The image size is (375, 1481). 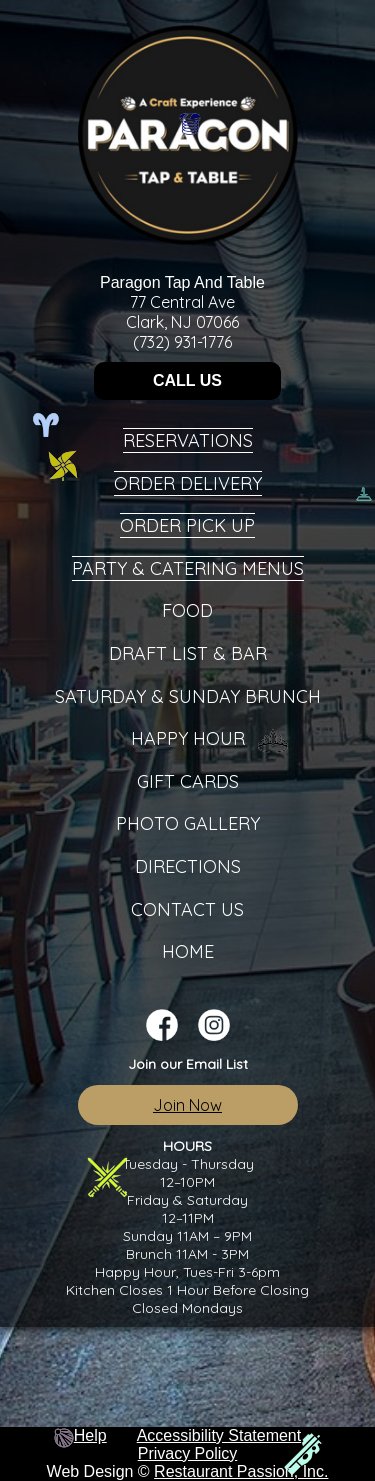 I want to click on indicates royalty or premium status, so click(x=273, y=743).